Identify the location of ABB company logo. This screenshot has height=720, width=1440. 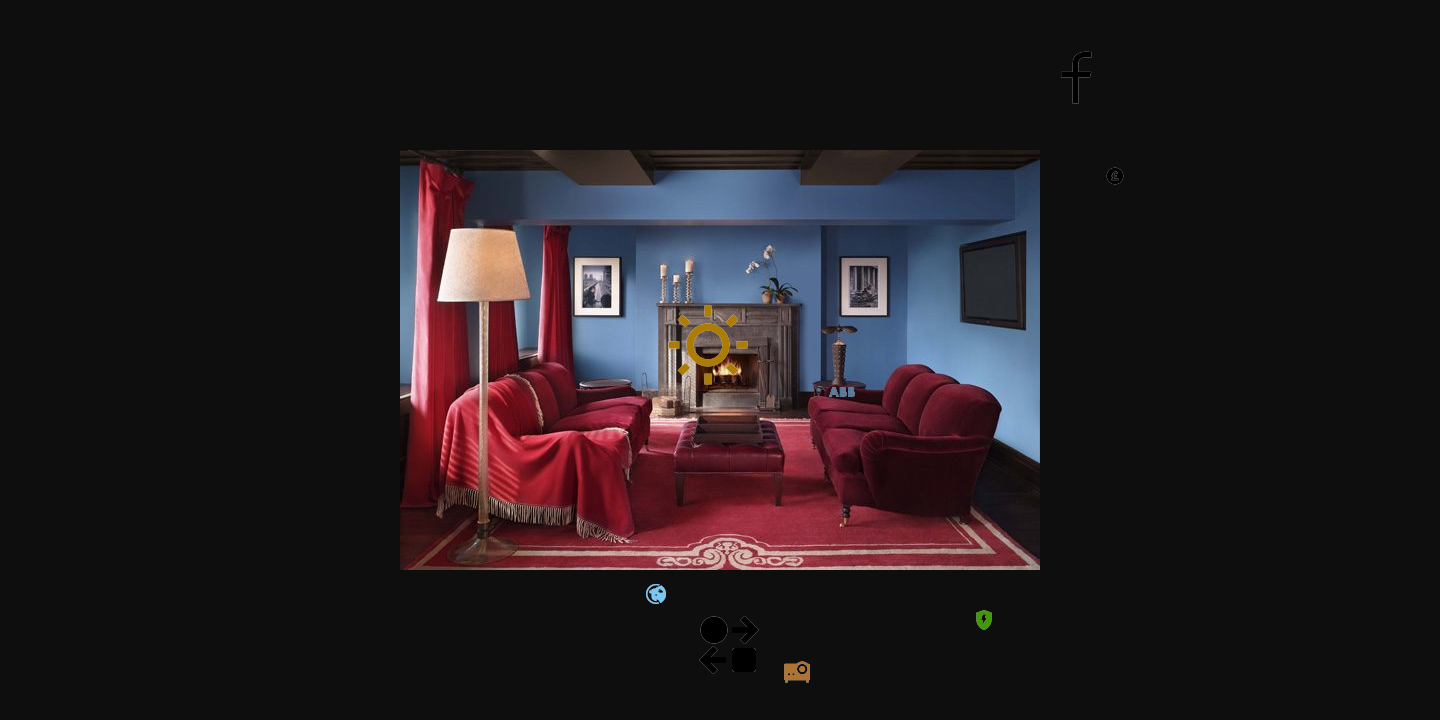
(842, 392).